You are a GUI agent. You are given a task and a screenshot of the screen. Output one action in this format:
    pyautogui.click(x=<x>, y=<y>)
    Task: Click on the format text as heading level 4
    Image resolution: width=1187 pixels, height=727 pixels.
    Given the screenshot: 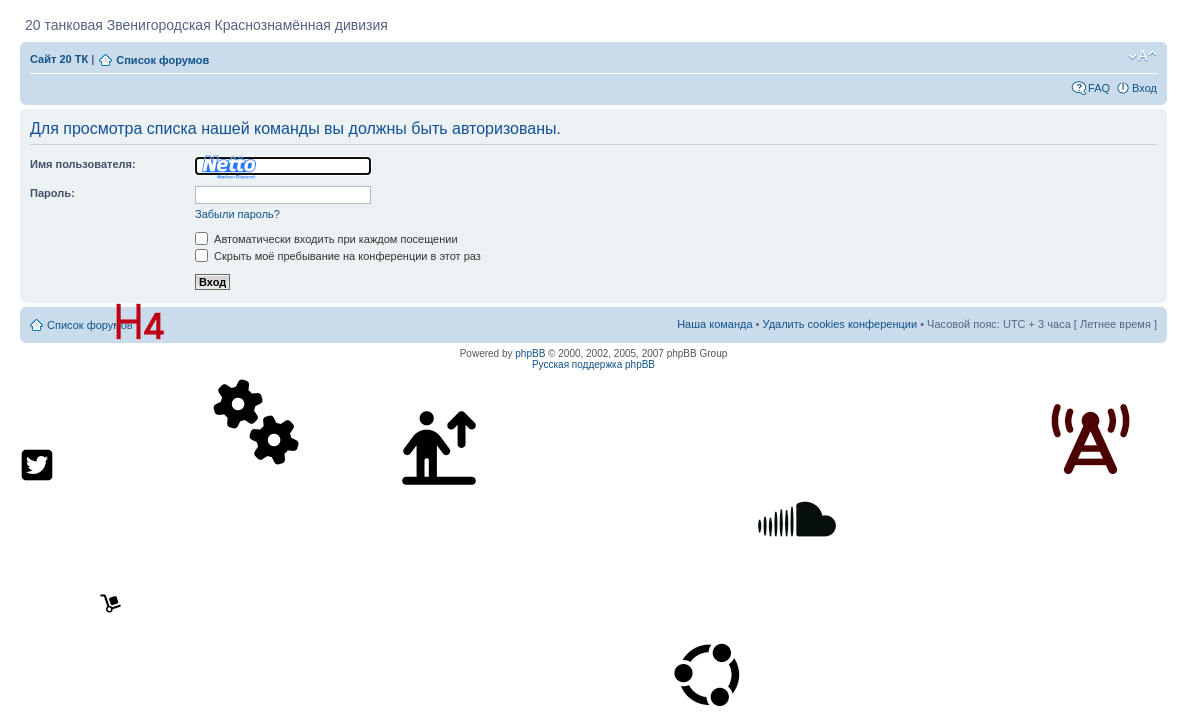 What is the action you would take?
    pyautogui.click(x=138, y=321)
    